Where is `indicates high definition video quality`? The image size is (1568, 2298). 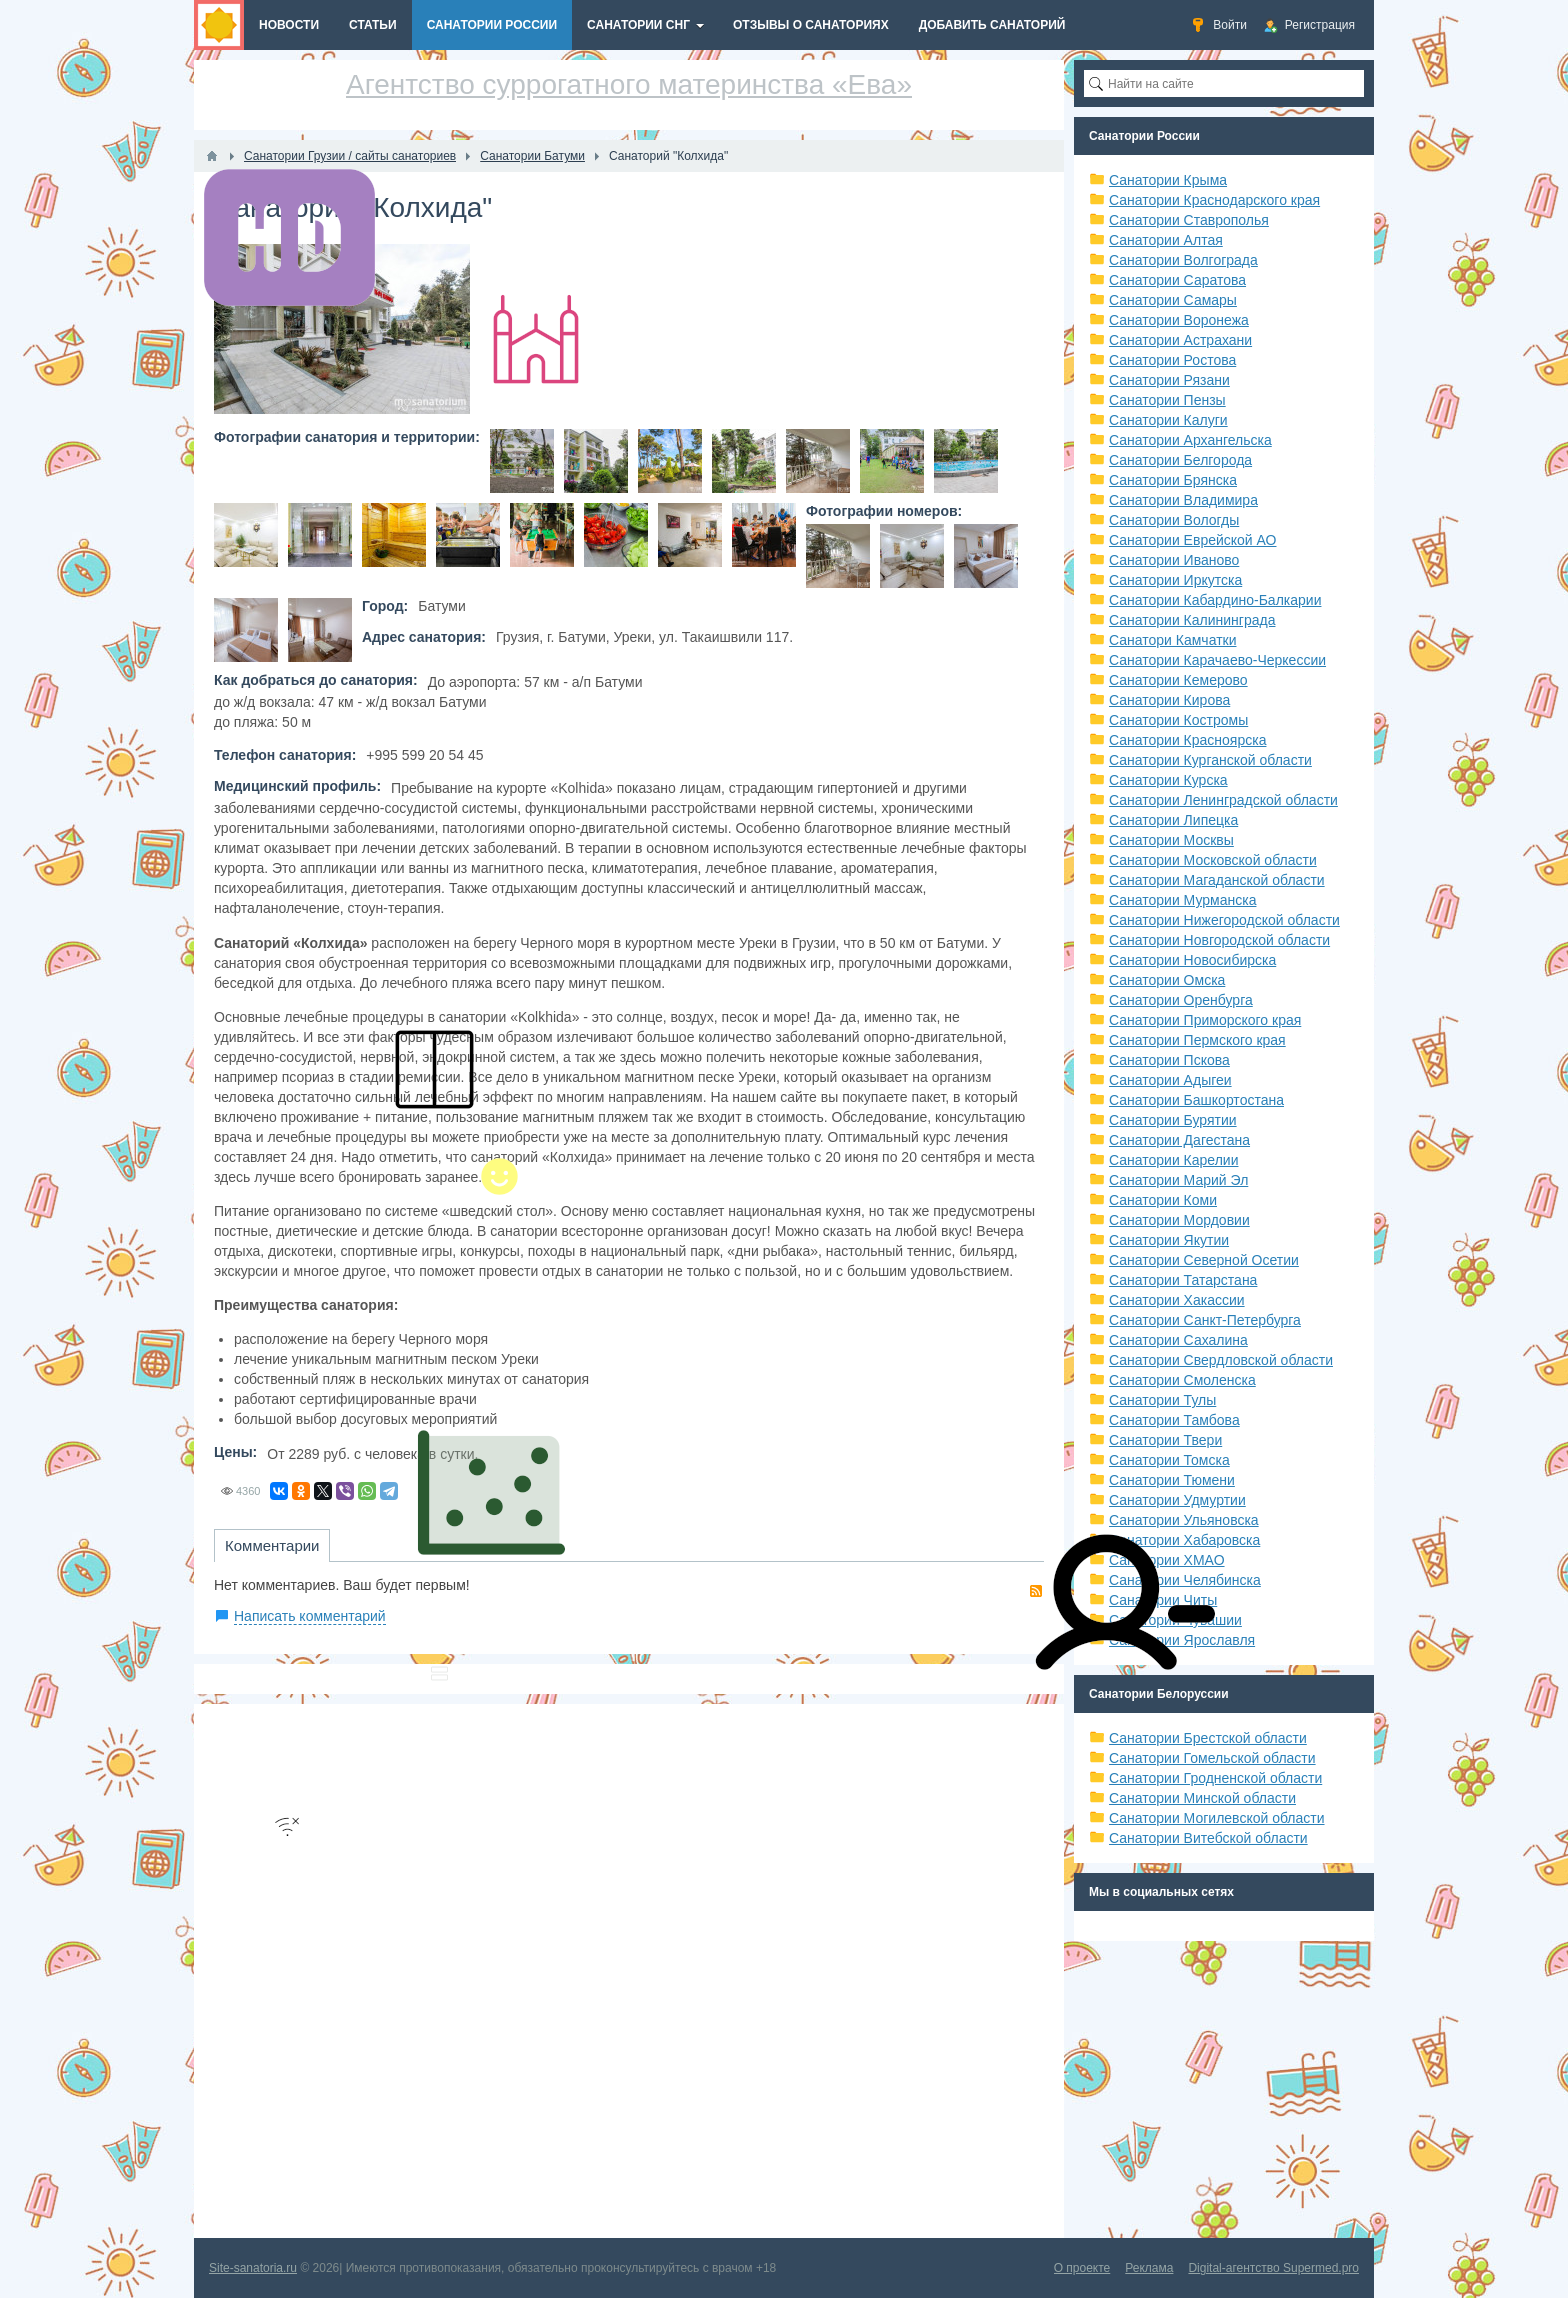
indicates high definition video quality is located at coordinates (289, 237).